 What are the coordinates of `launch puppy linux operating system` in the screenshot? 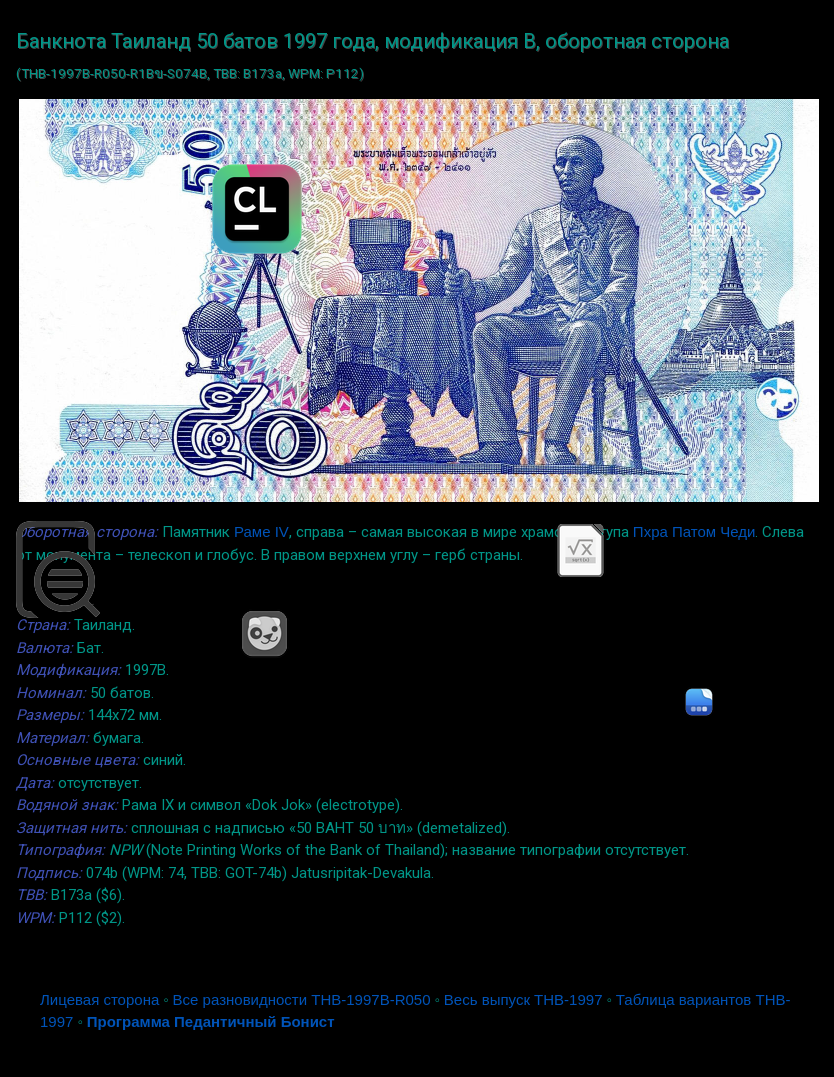 It's located at (264, 633).